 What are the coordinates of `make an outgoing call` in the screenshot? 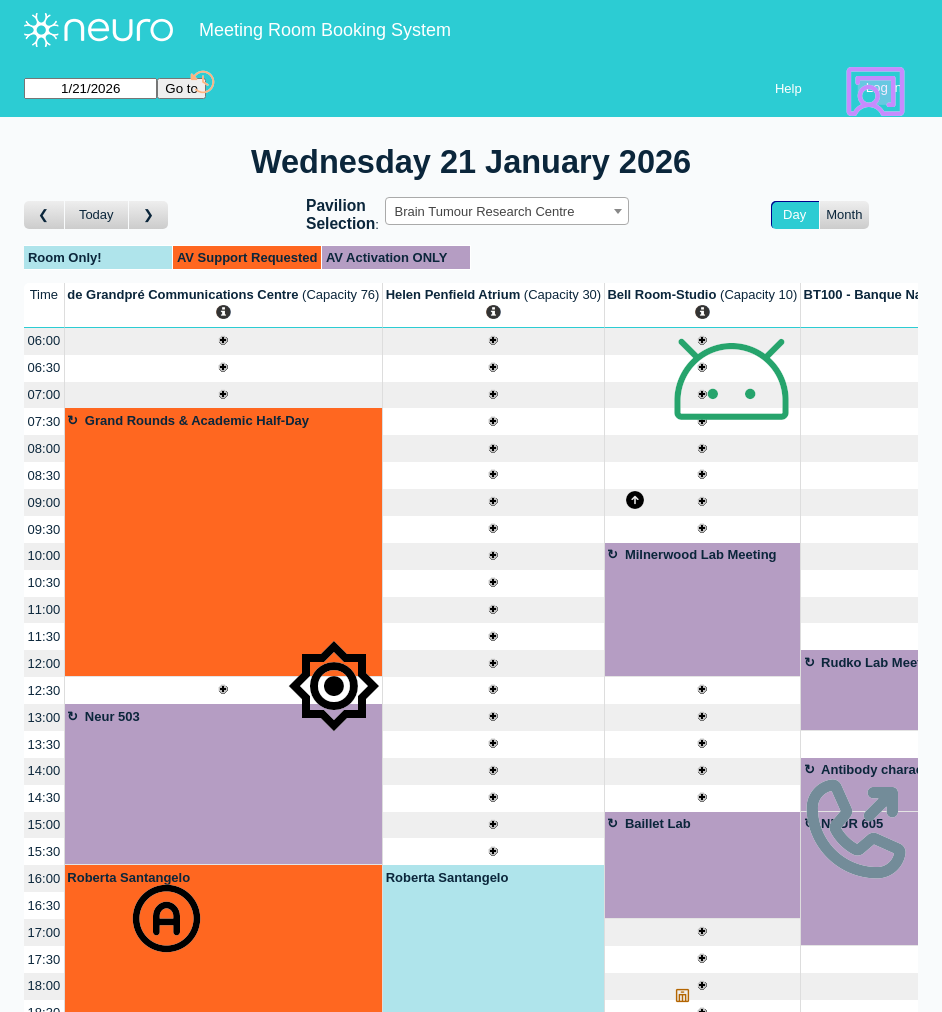 It's located at (858, 827).